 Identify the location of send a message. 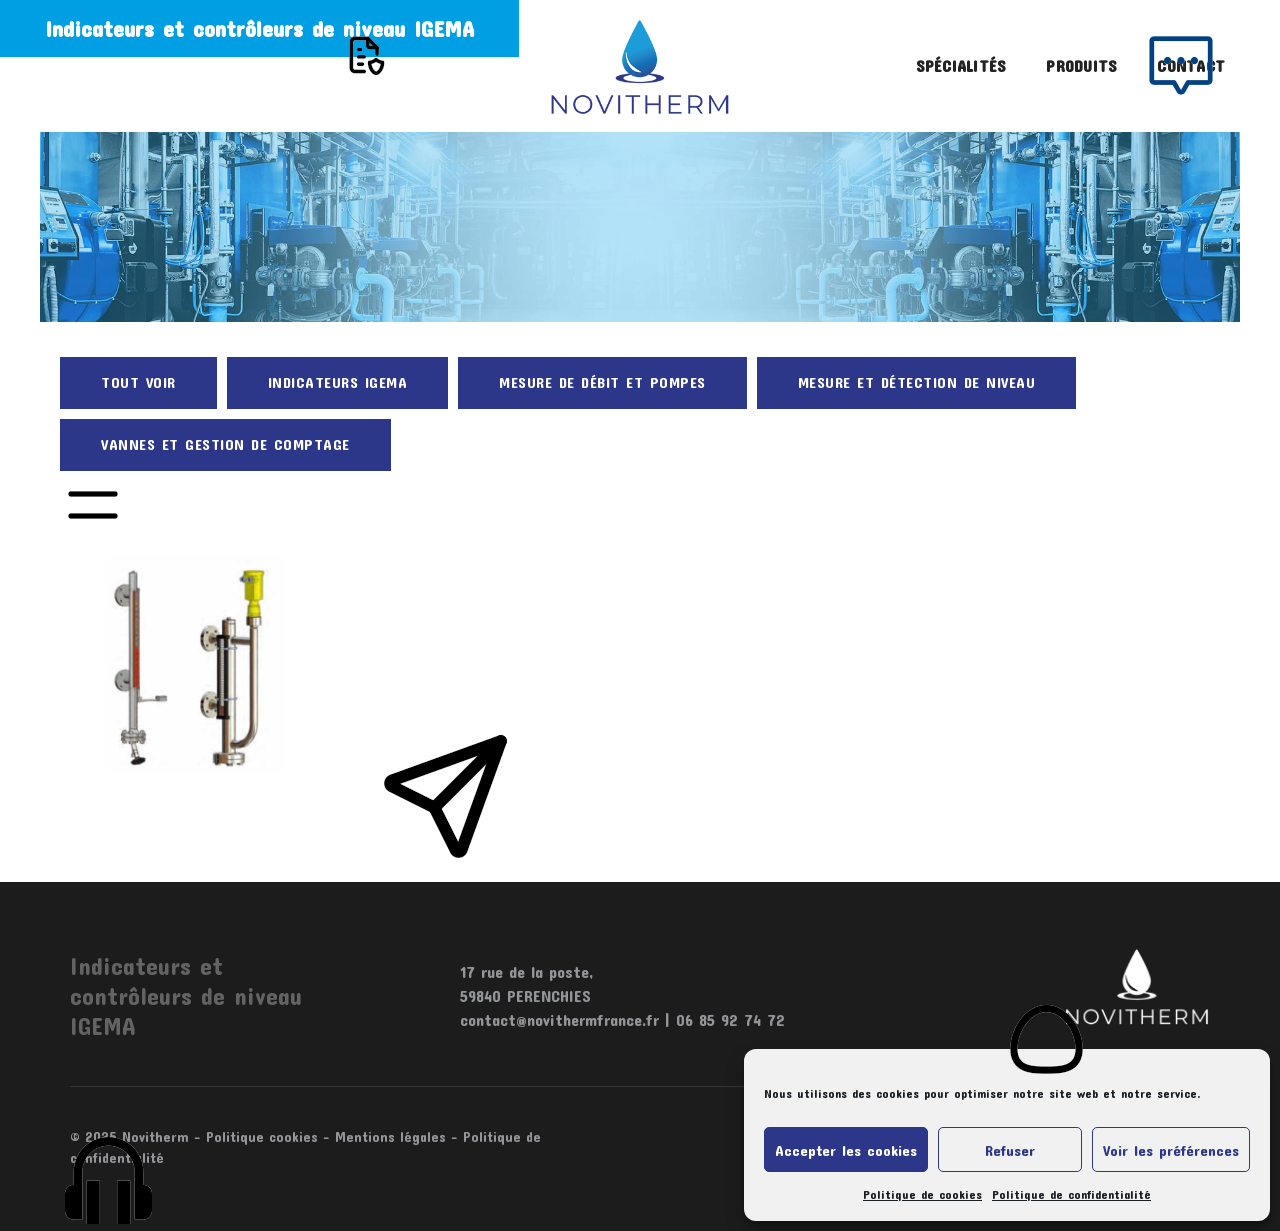
(446, 795).